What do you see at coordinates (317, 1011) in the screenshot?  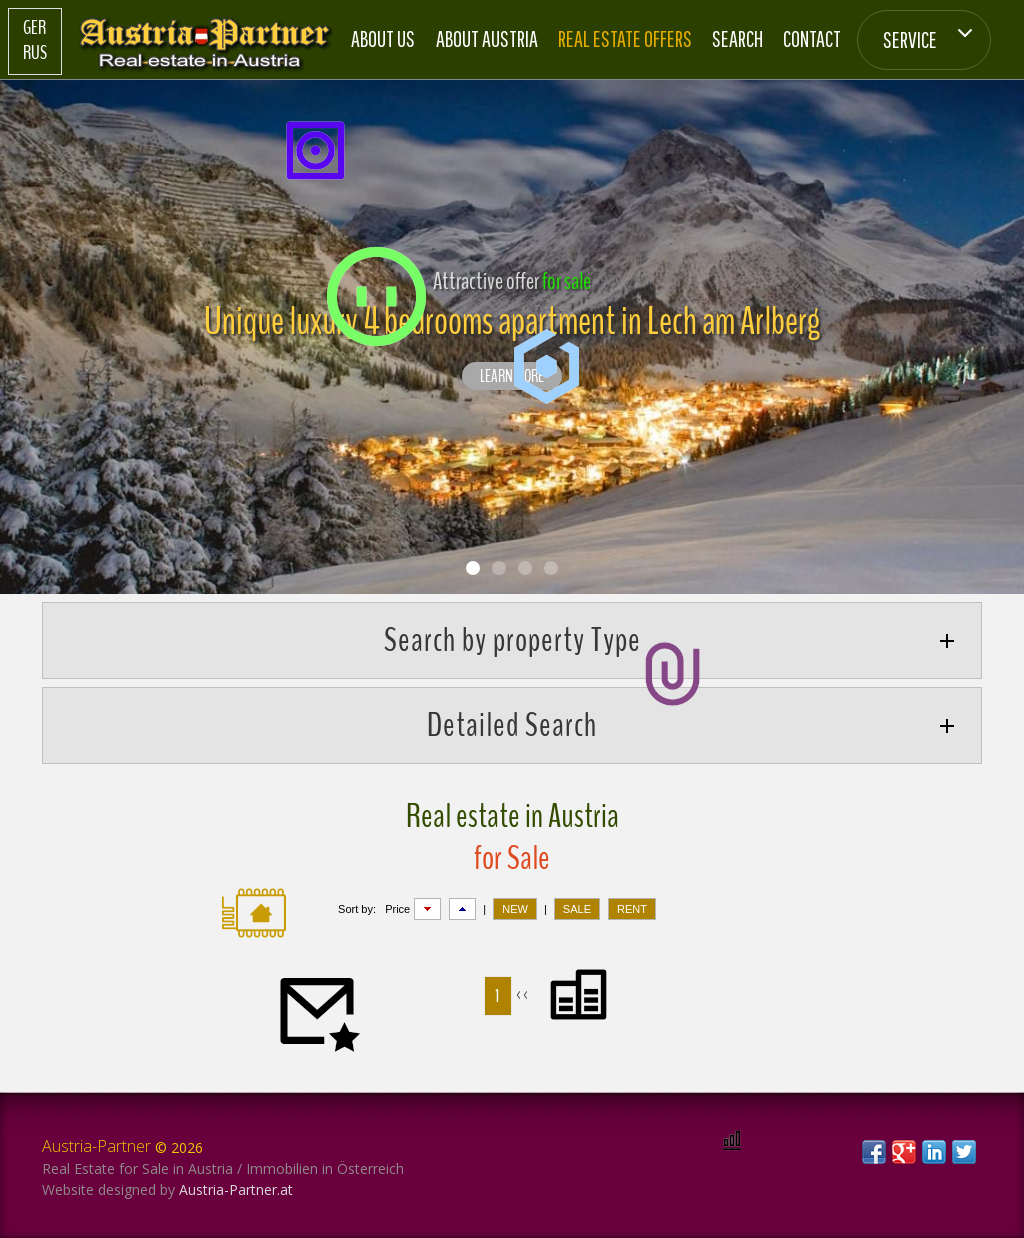 I see `view starred or important emails` at bounding box center [317, 1011].